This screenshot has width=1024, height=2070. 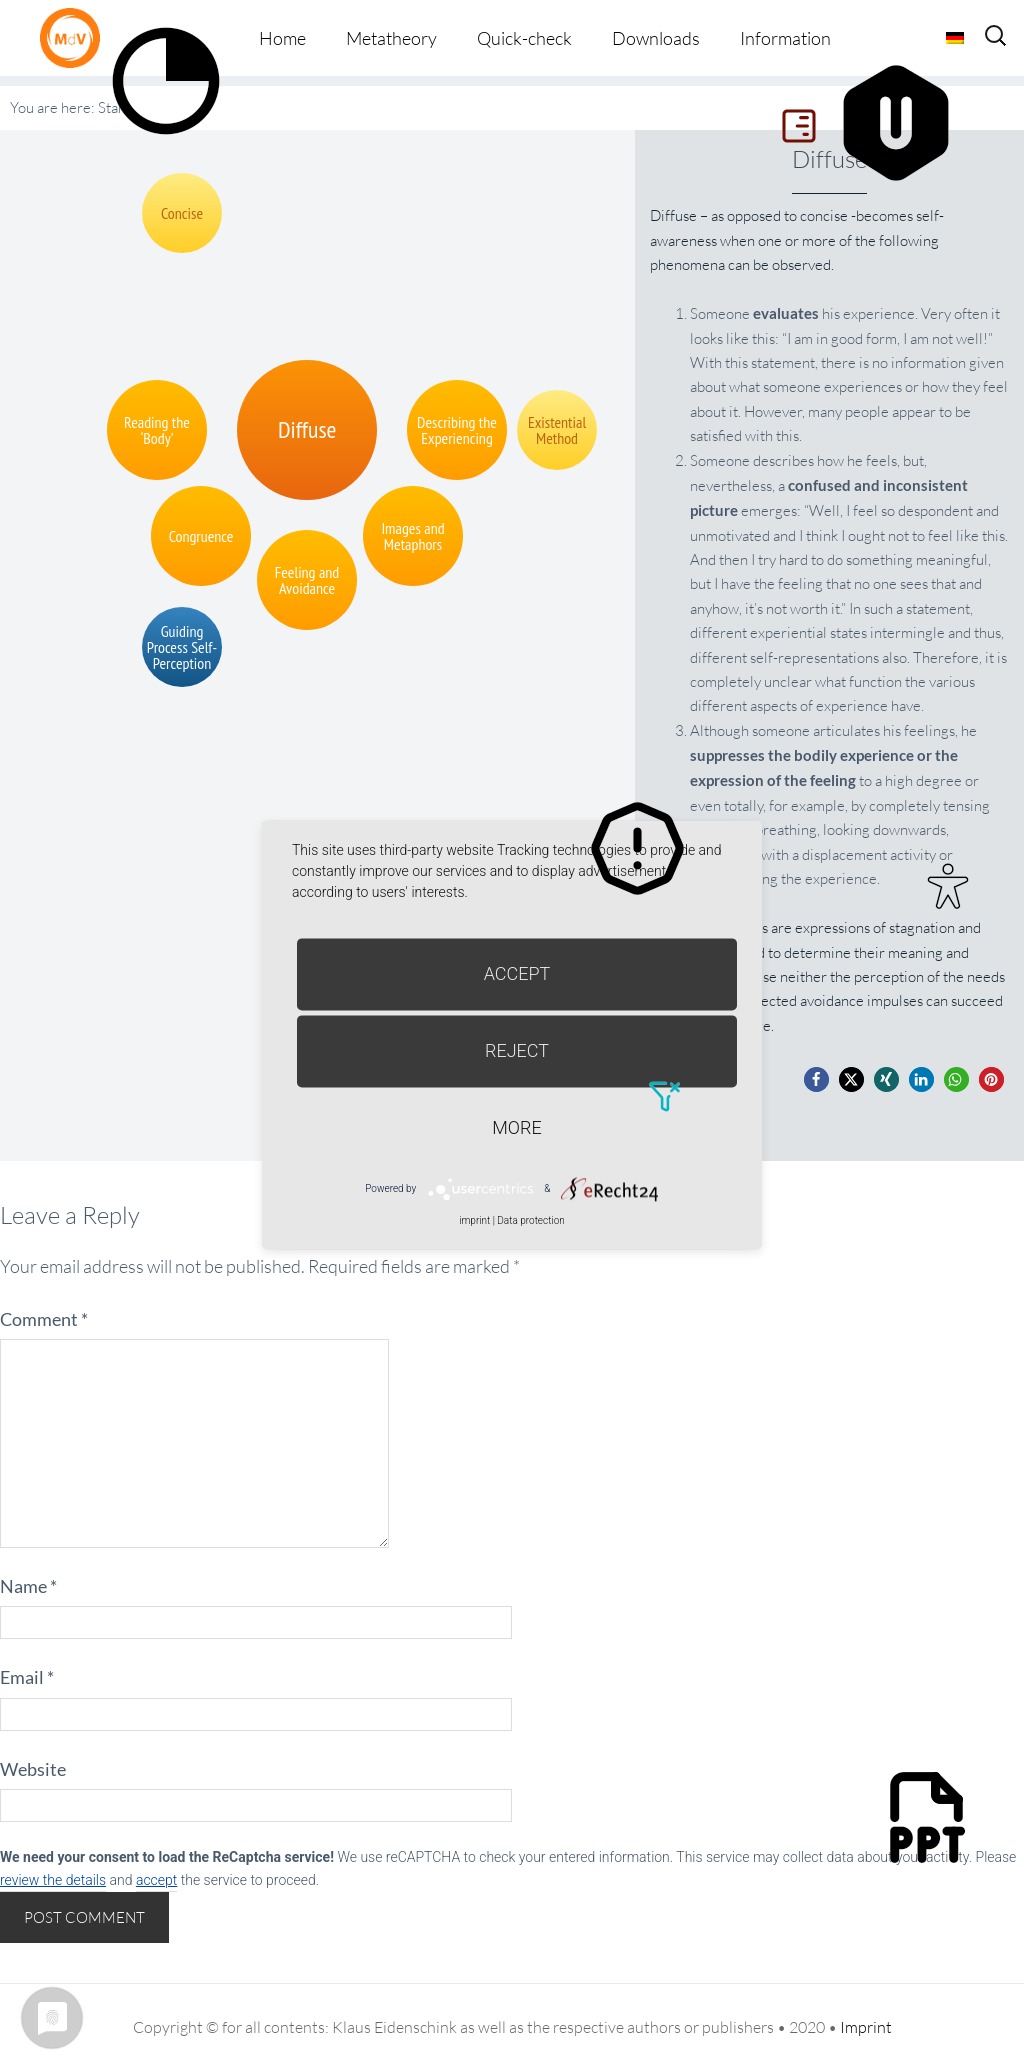 I want to click on PowerPoint file type indicator, so click(x=926, y=1817).